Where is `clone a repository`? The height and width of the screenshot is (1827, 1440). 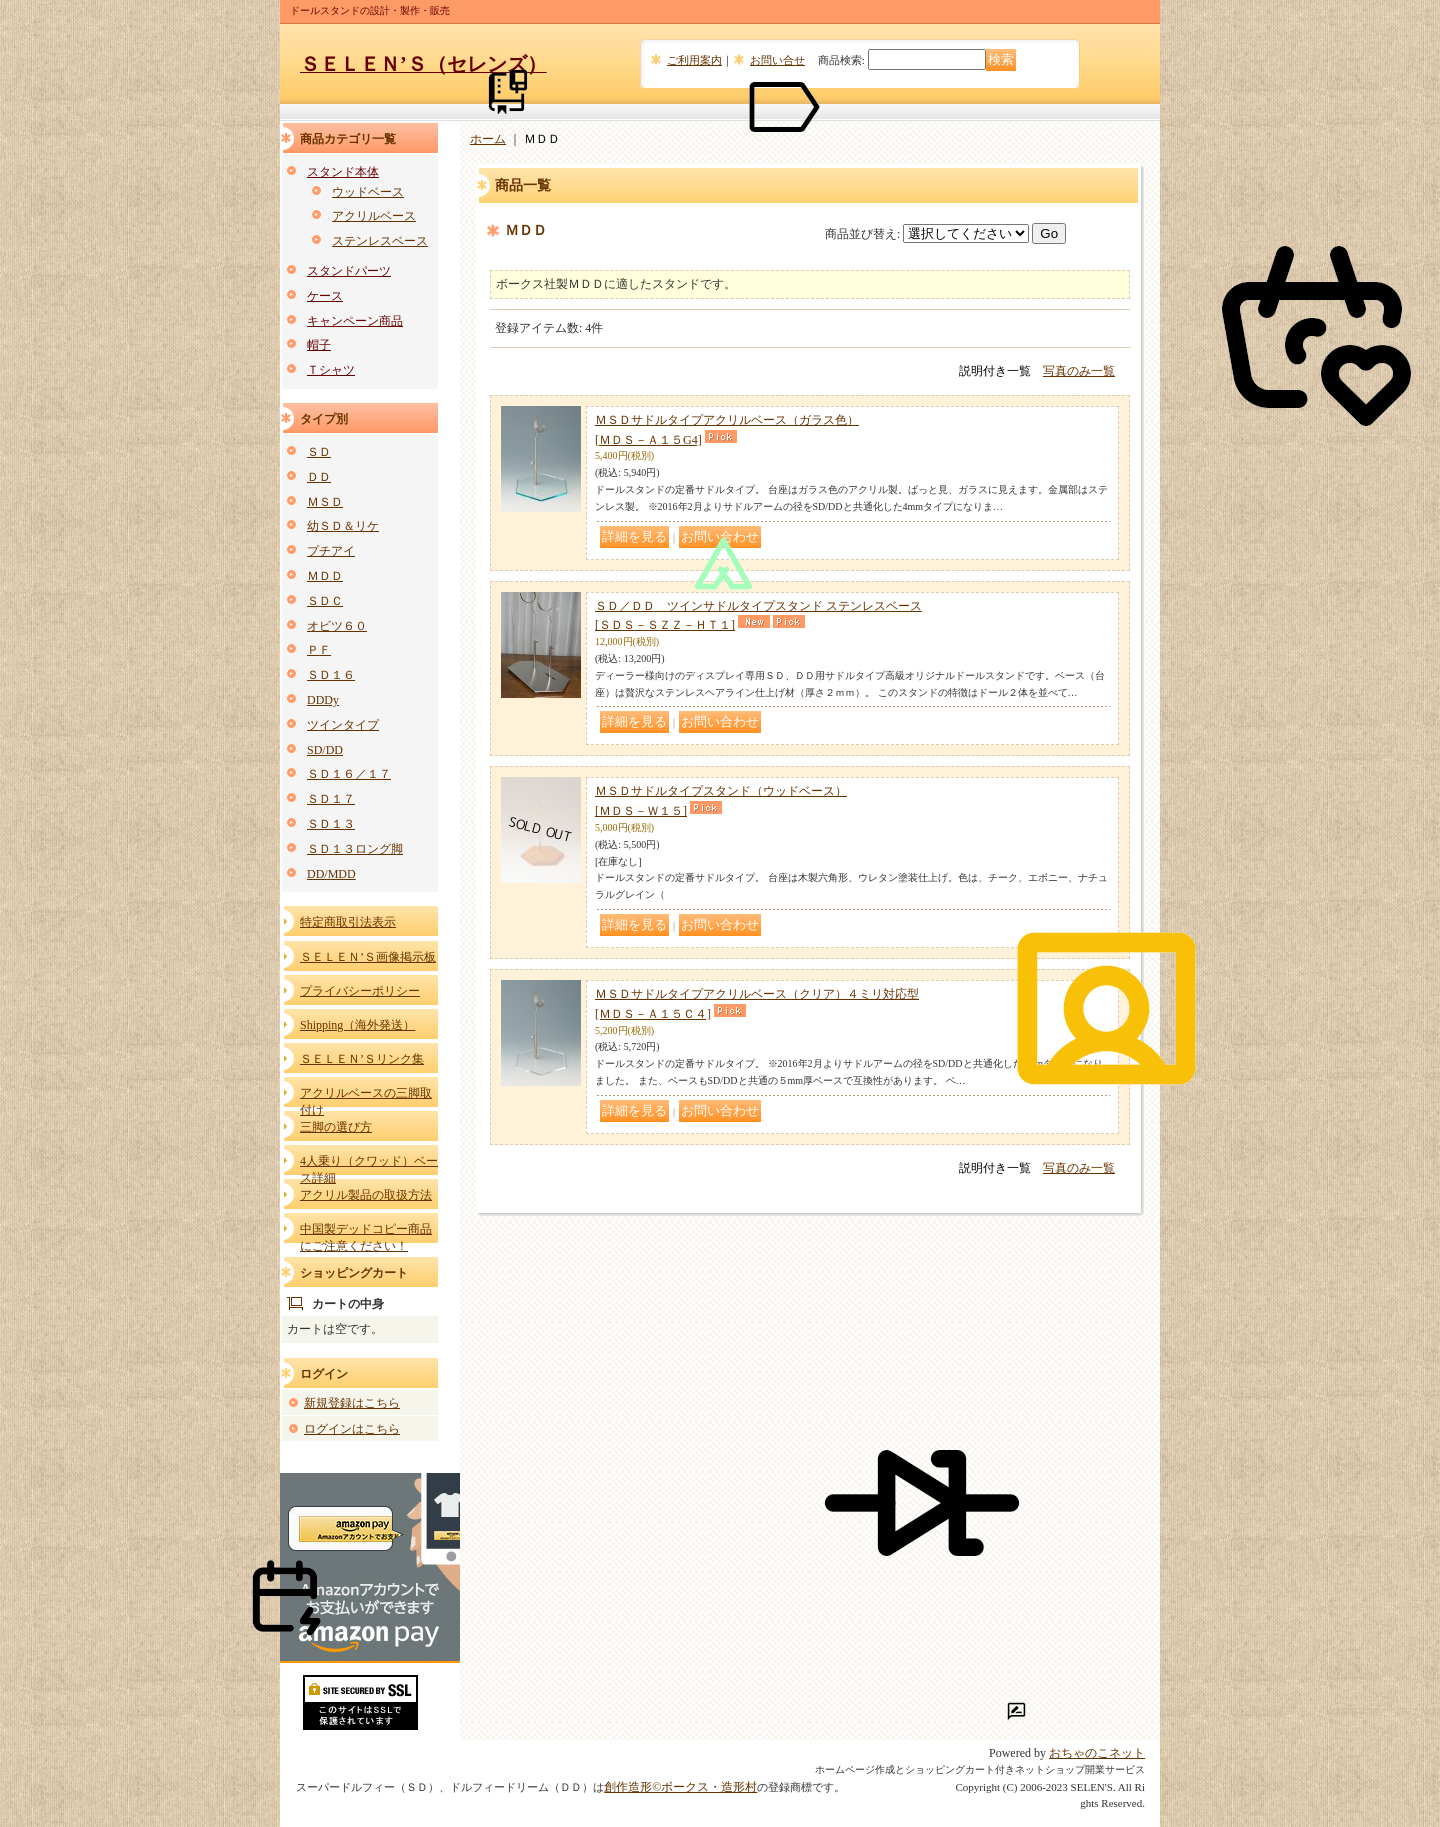 clone a repository is located at coordinates (506, 90).